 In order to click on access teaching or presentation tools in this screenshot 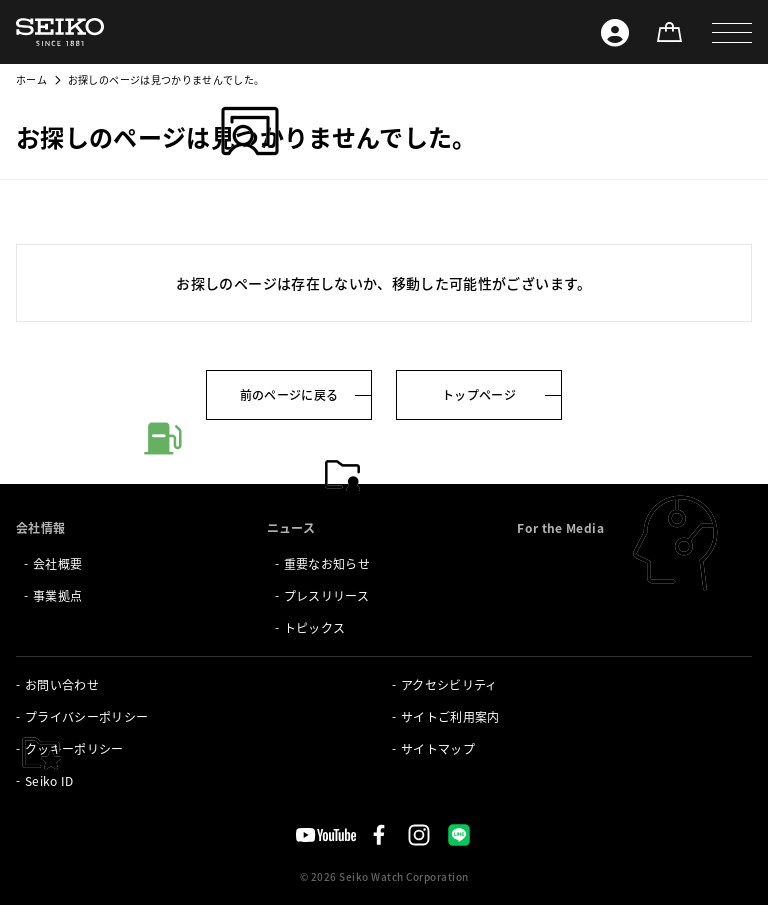, I will do `click(250, 131)`.